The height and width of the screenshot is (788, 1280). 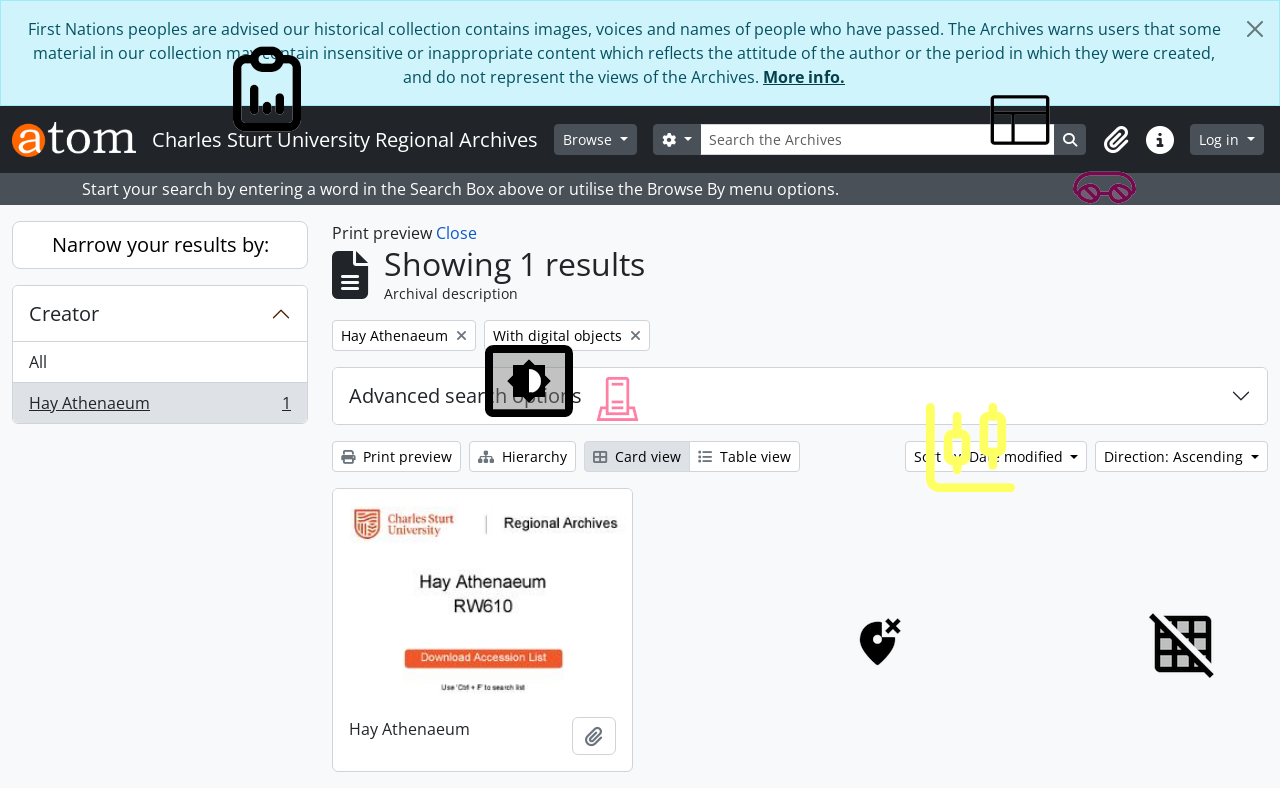 What do you see at coordinates (1020, 120) in the screenshot?
I see `change page layout options` at bounding box center [1020, 120].